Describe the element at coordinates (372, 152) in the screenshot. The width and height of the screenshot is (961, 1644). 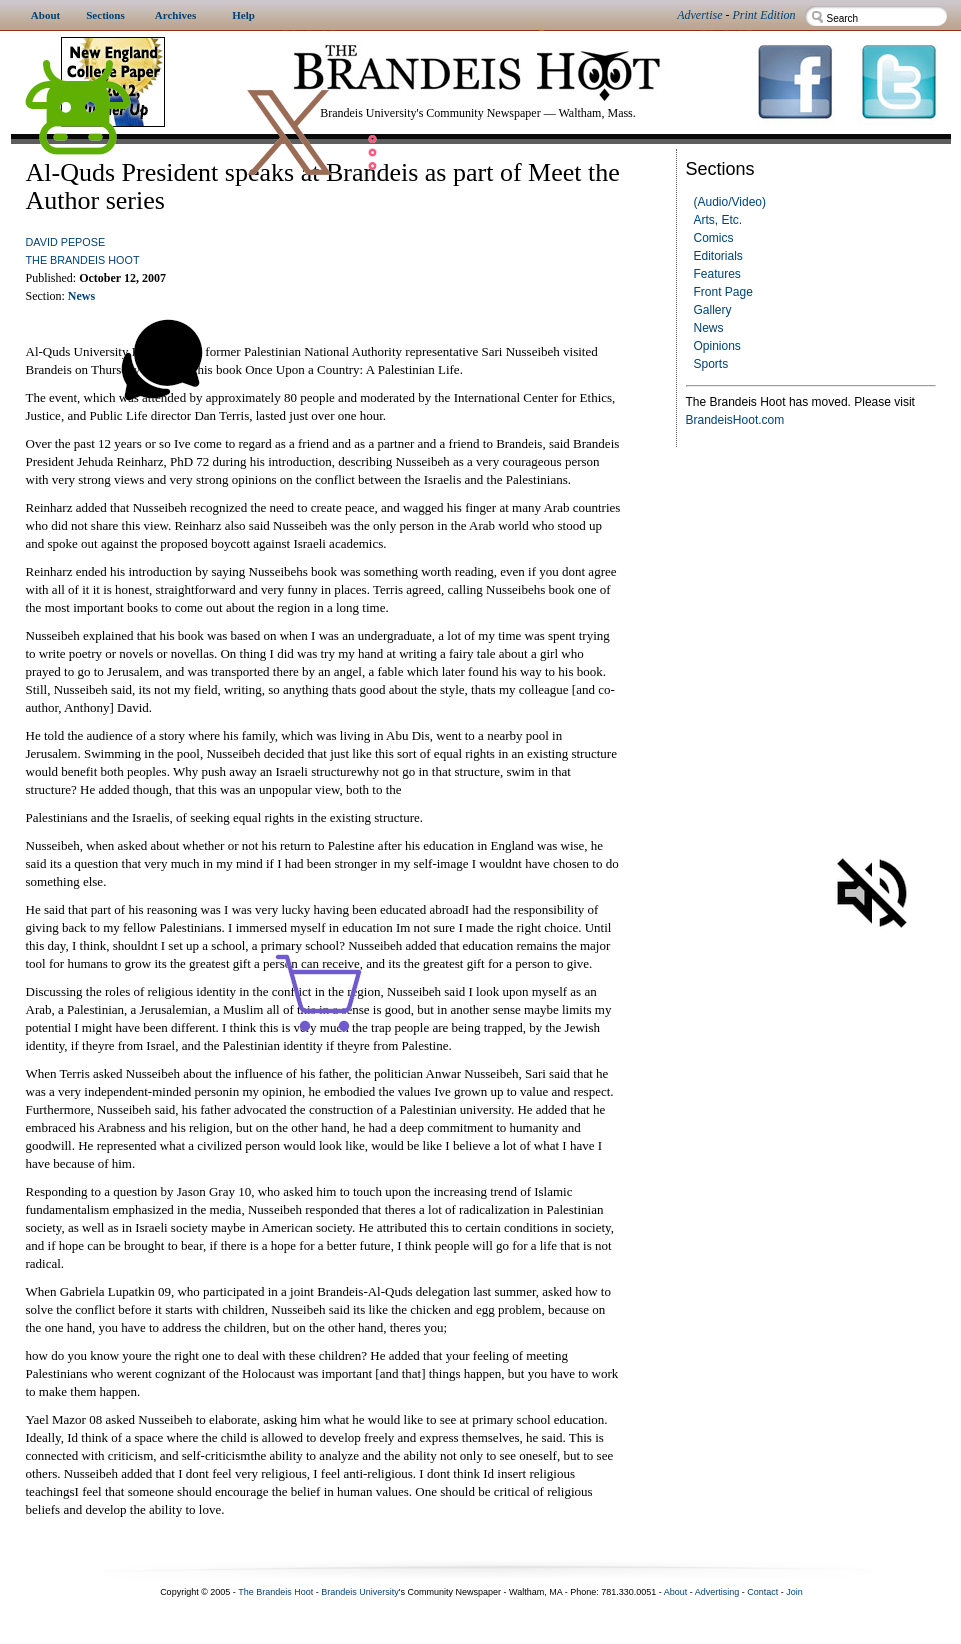
I see `open more options menu` at that location.